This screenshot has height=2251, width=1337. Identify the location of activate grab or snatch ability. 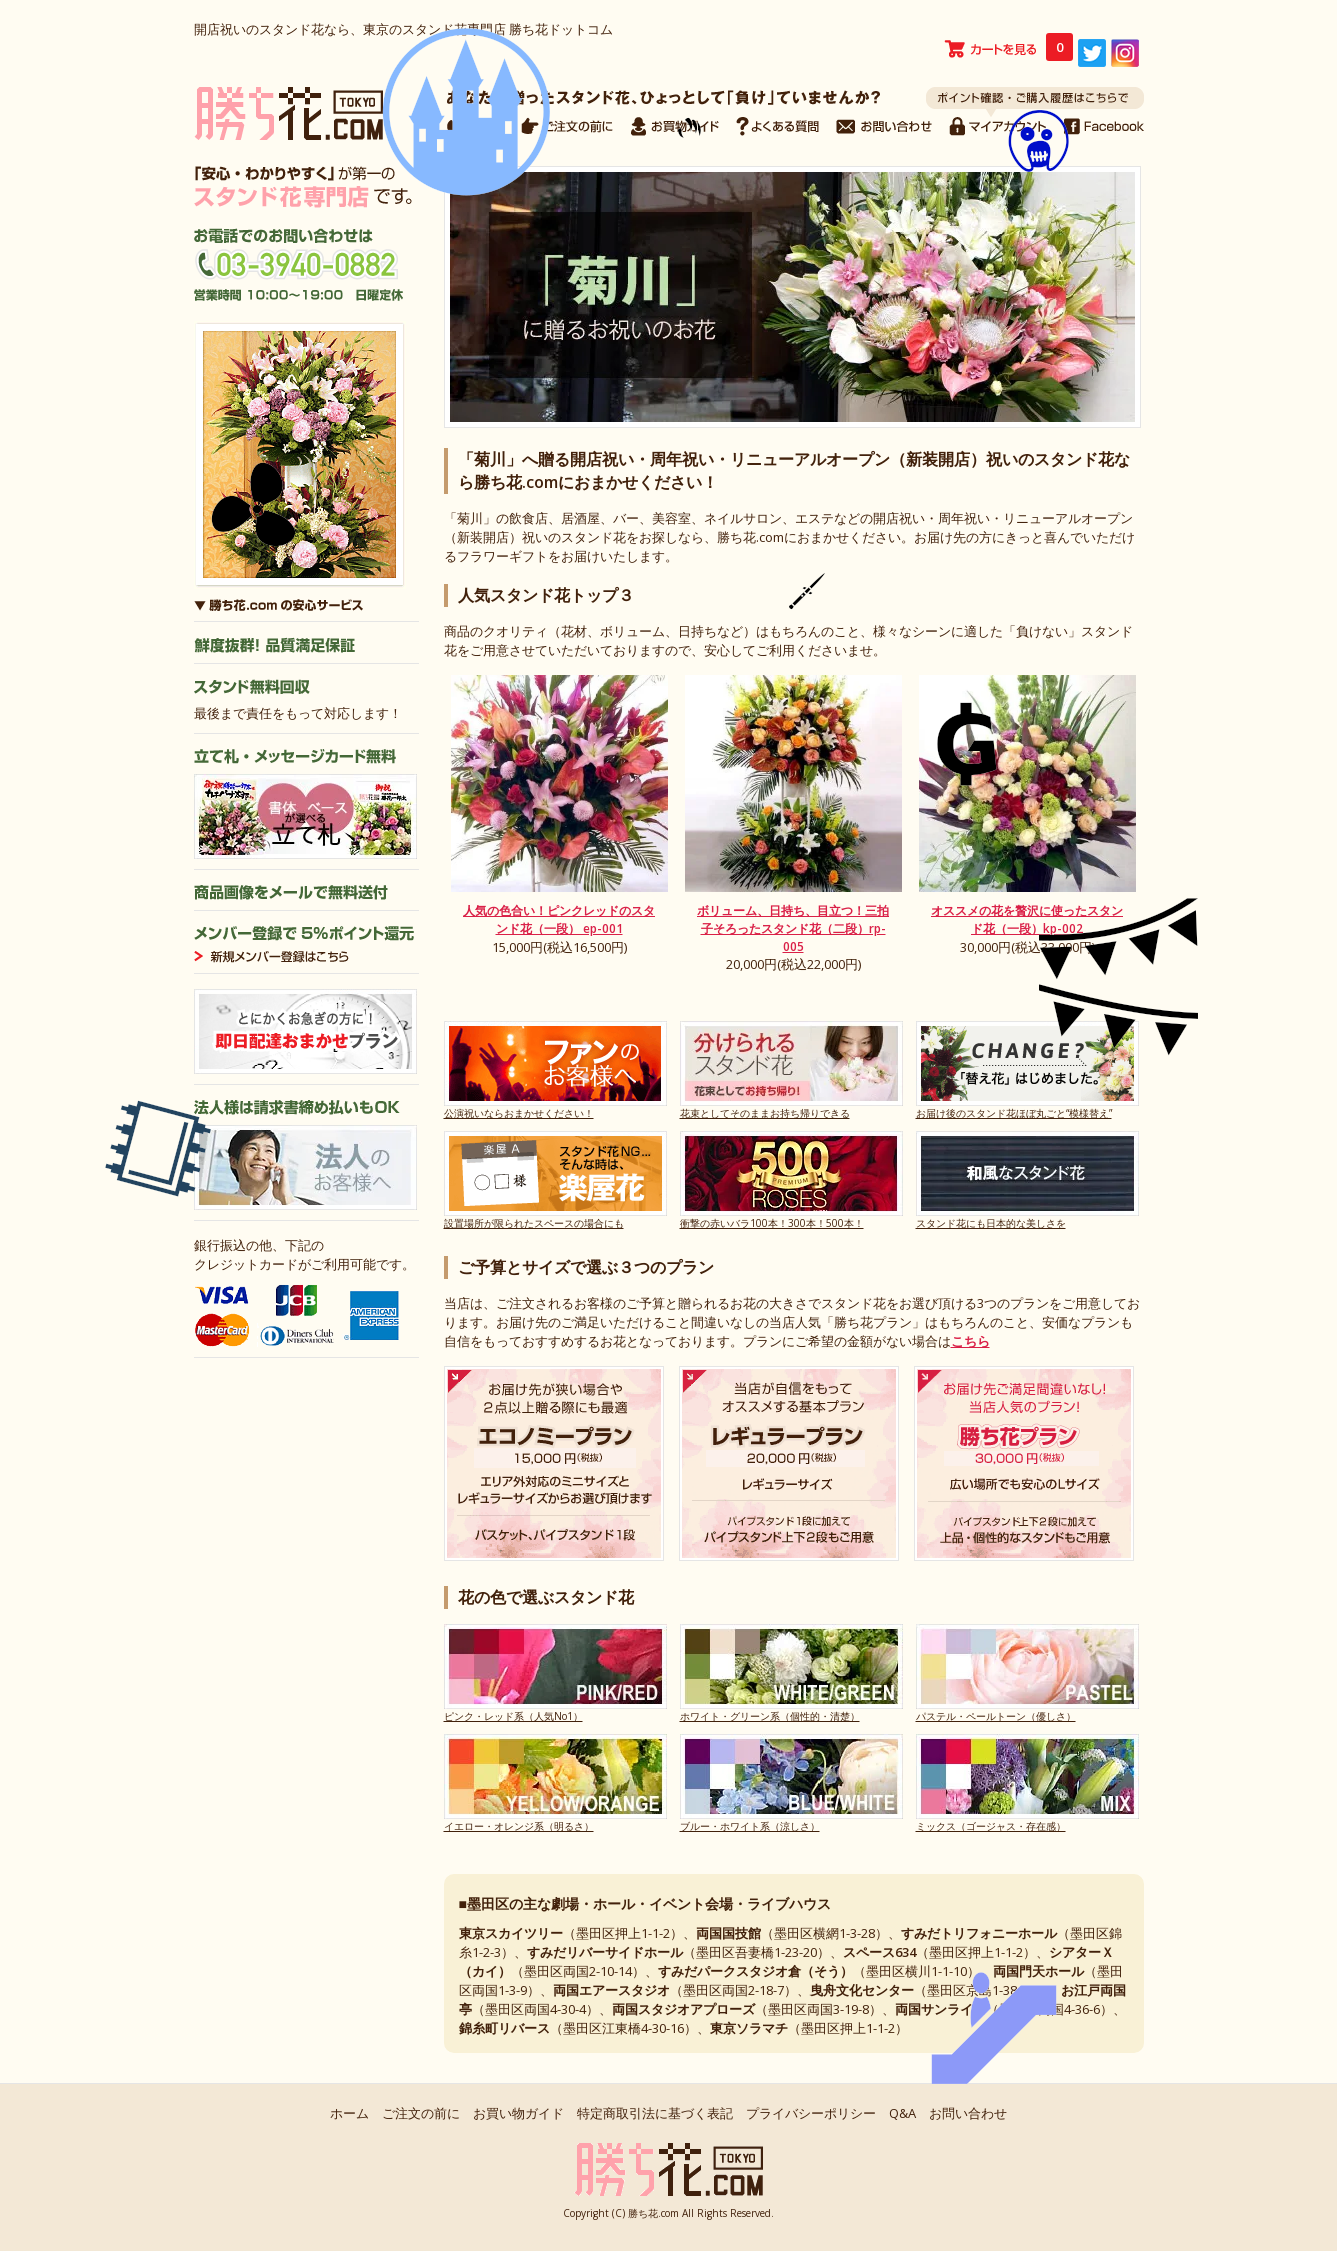
(689, 129).